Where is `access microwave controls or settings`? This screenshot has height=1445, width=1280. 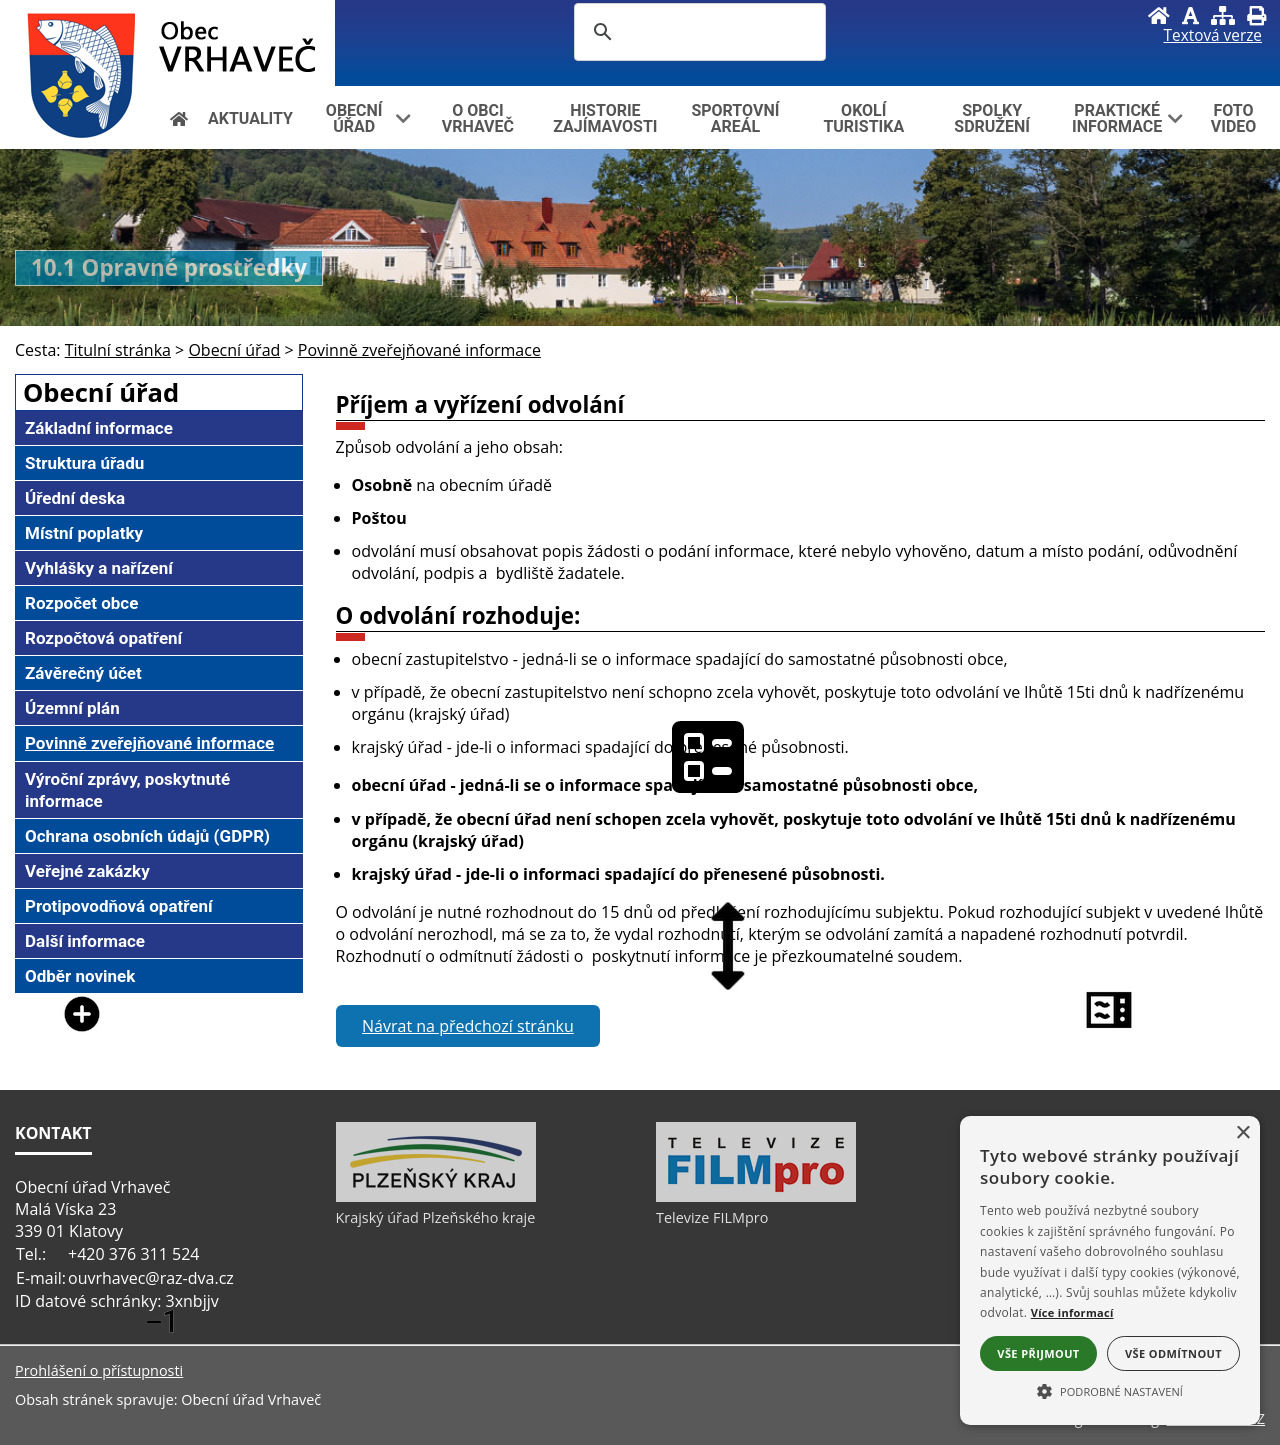 access microwave controls or settings is located at coordinates (1109, 1010).